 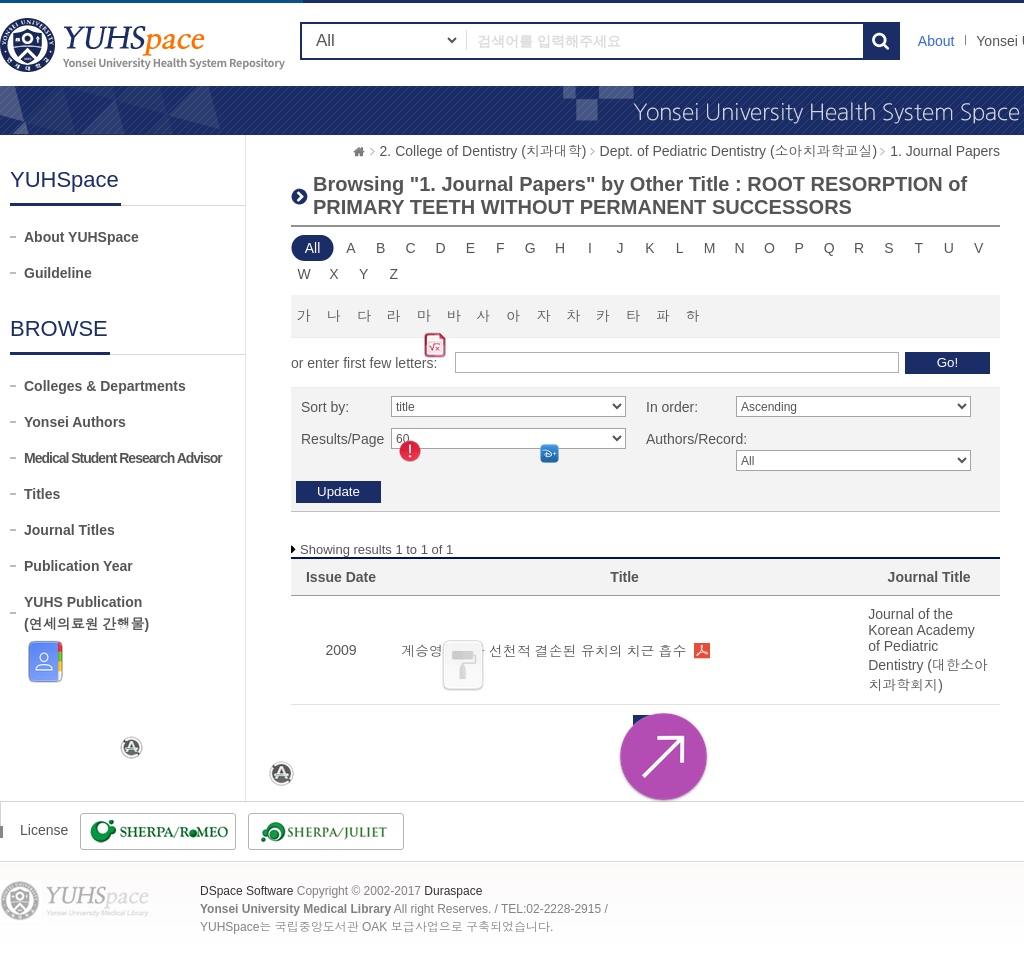 I want to click on open the software update manager, so click(x=281, y=773).